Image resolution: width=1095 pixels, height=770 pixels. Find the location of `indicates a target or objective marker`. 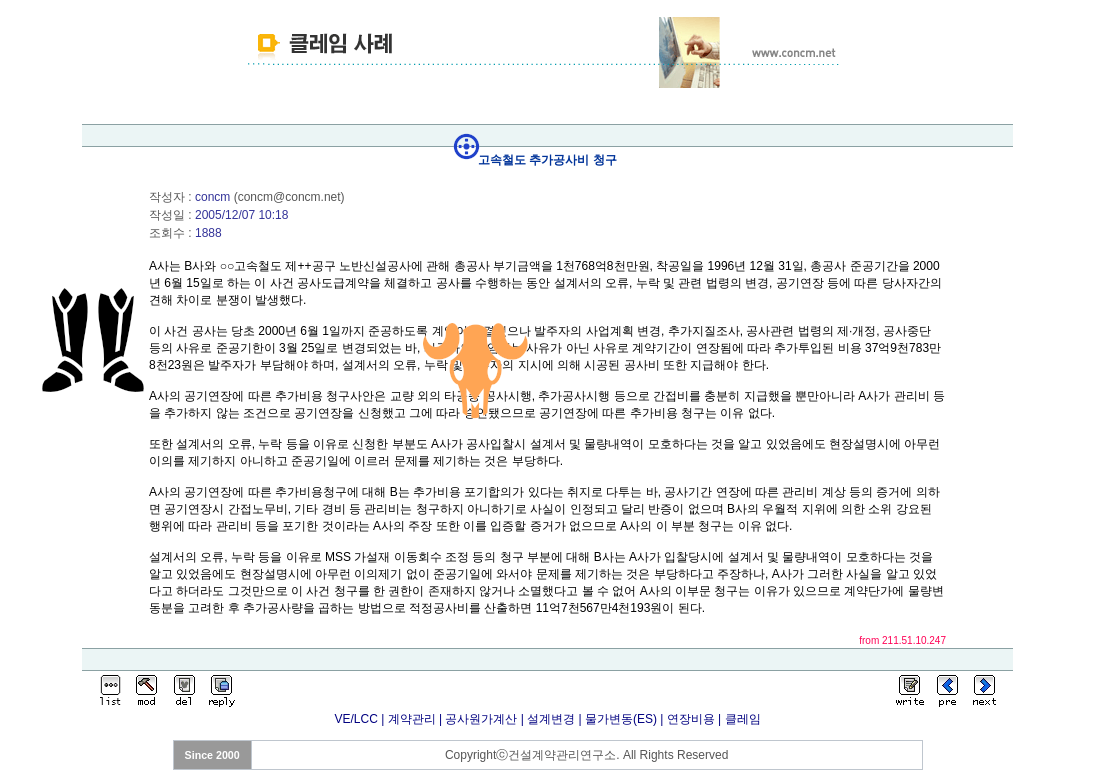

indicates a target or objective marker is located at coordinates (466, 146).